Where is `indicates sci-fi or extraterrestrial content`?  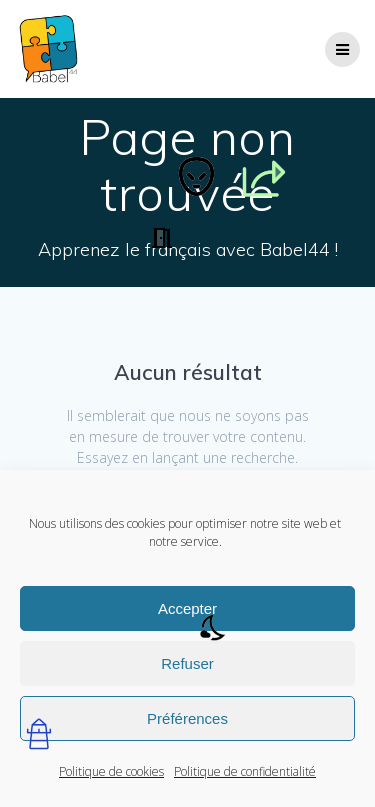 indicates sci-fi or extraterrestrial content is located at coordinates (196, 176).